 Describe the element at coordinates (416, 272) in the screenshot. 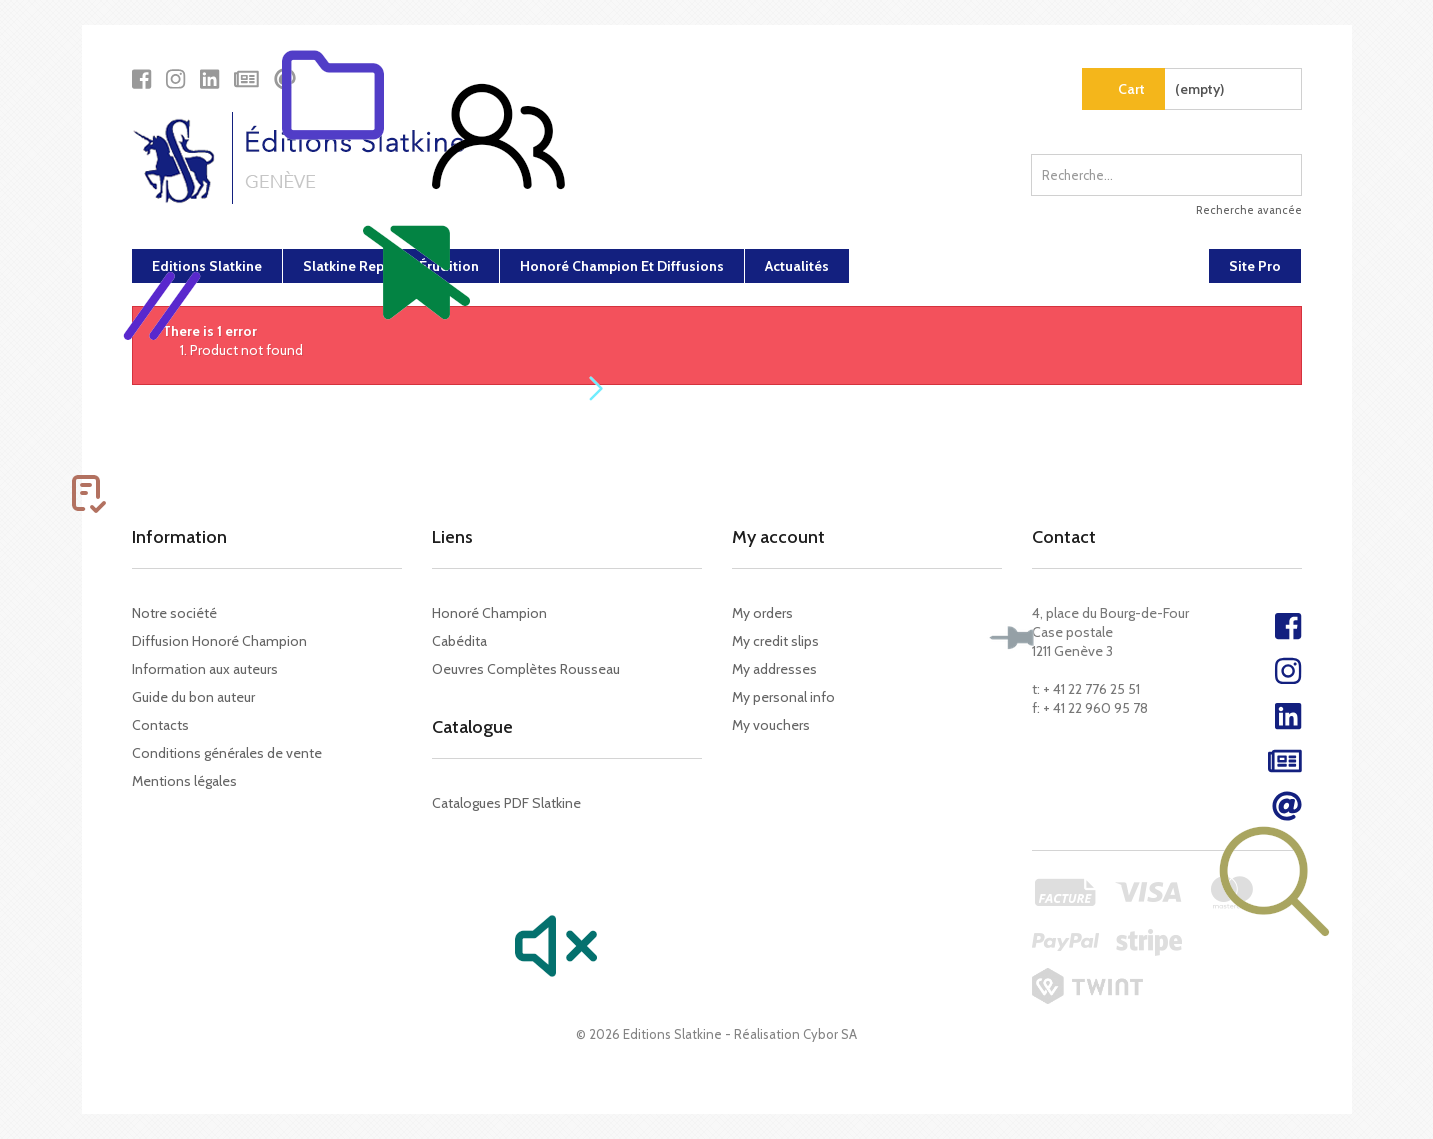

I see `remove from saved bookmarks` at that location.